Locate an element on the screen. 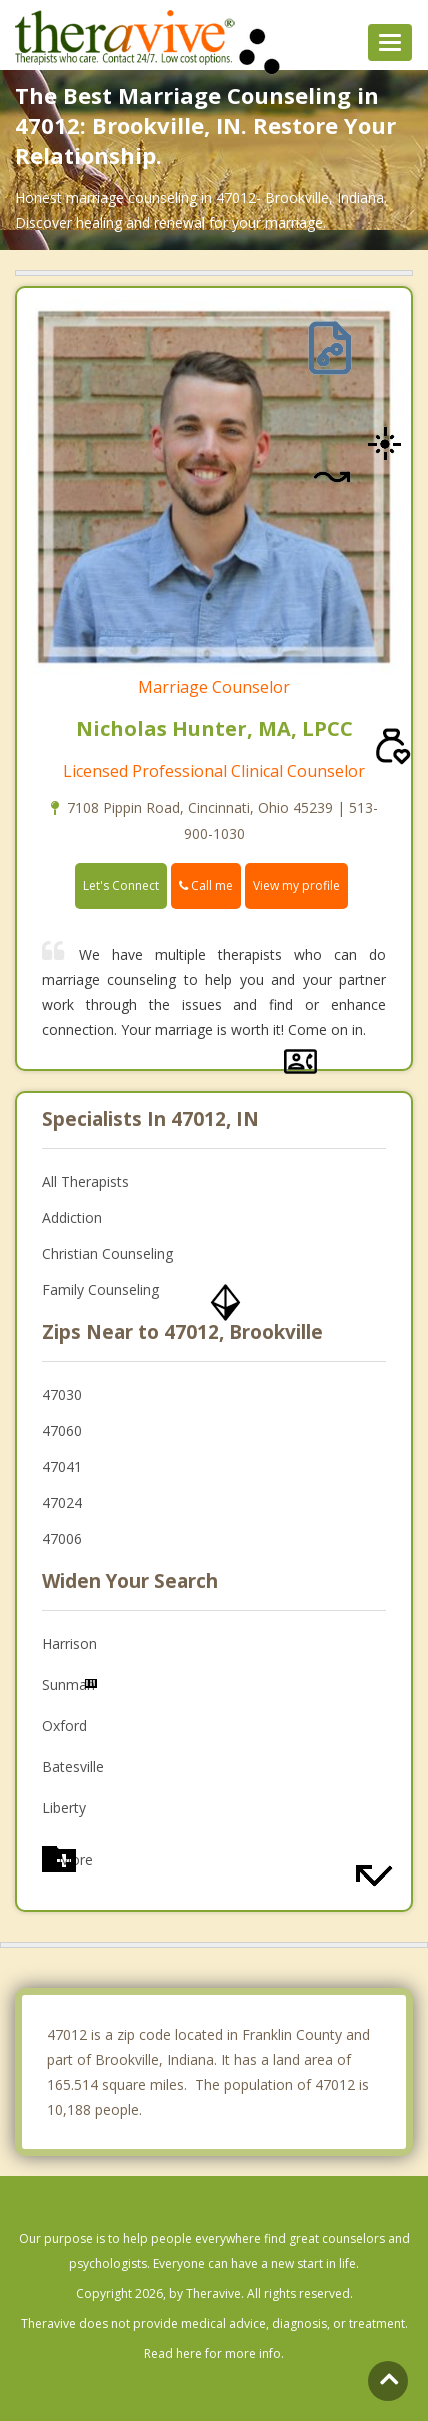 This screenshot has width=428, height=2421. view data as a scatter plot chart is located at coordinates (260, 52).